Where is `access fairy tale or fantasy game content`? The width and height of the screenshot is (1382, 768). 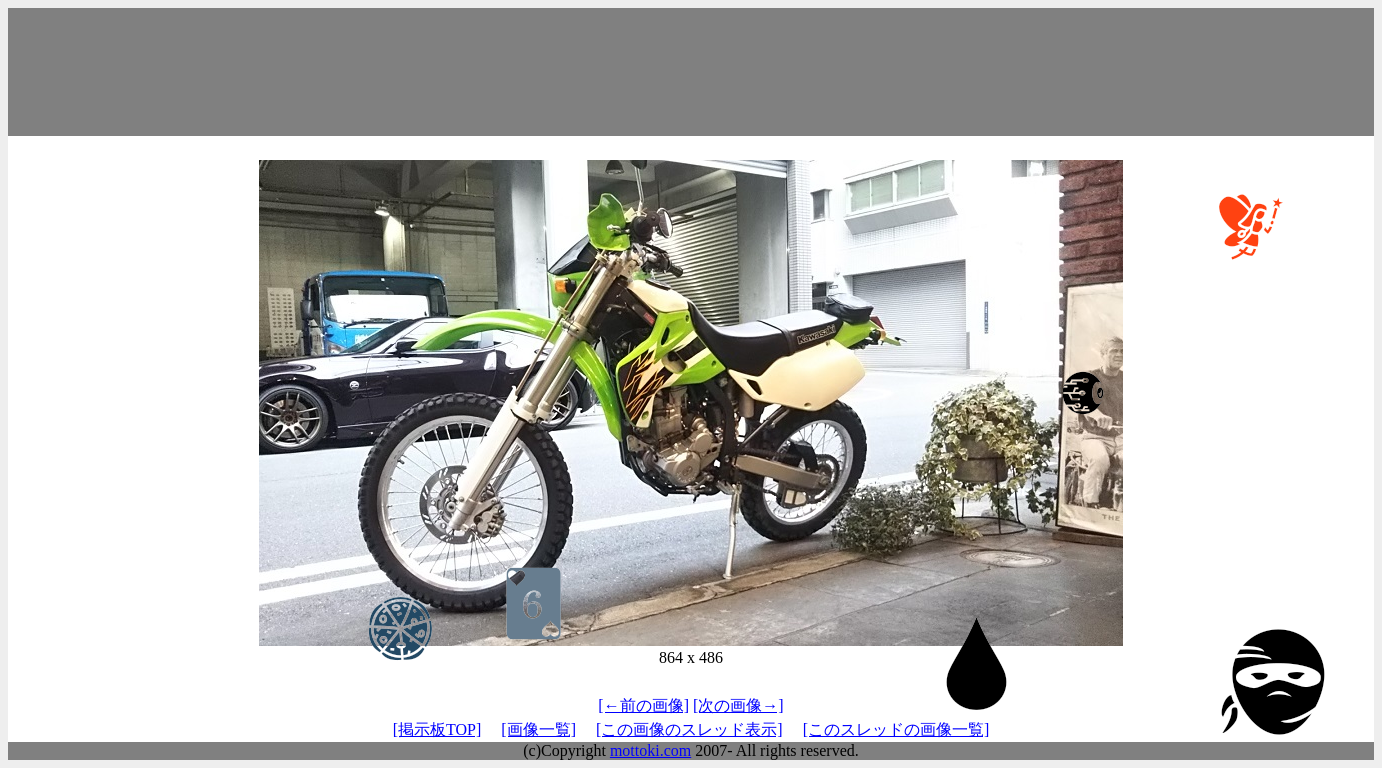
access fairy tale or fantasy game content is located at coordinates (1251, 227).